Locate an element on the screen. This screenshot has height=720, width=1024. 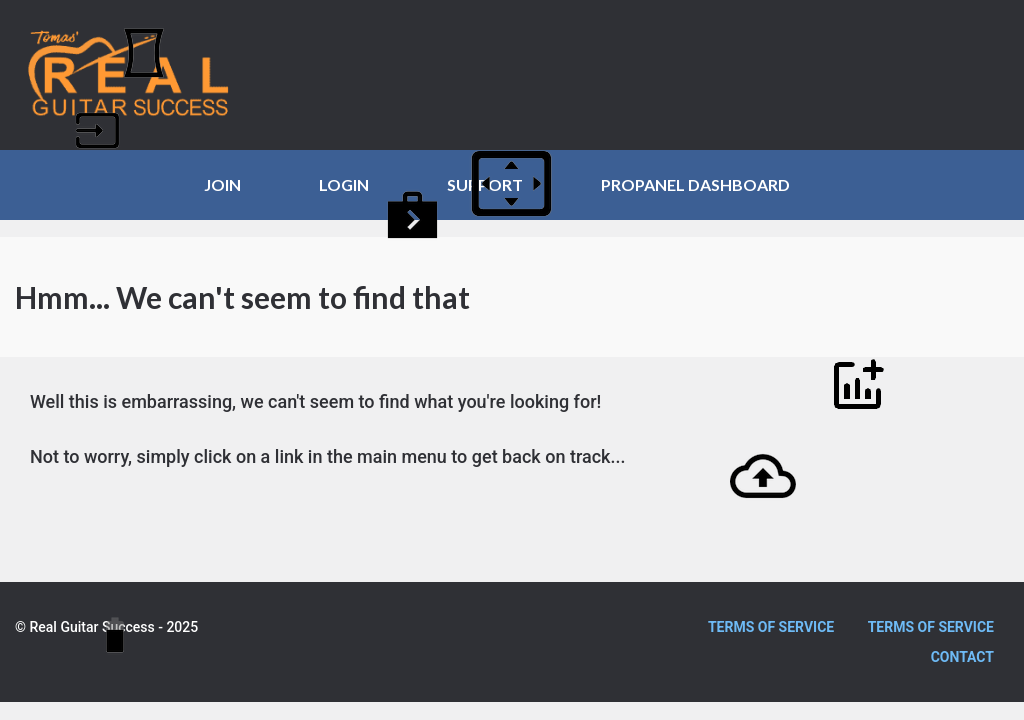
upload files to cloud storage is located at coordinates (763, 476).